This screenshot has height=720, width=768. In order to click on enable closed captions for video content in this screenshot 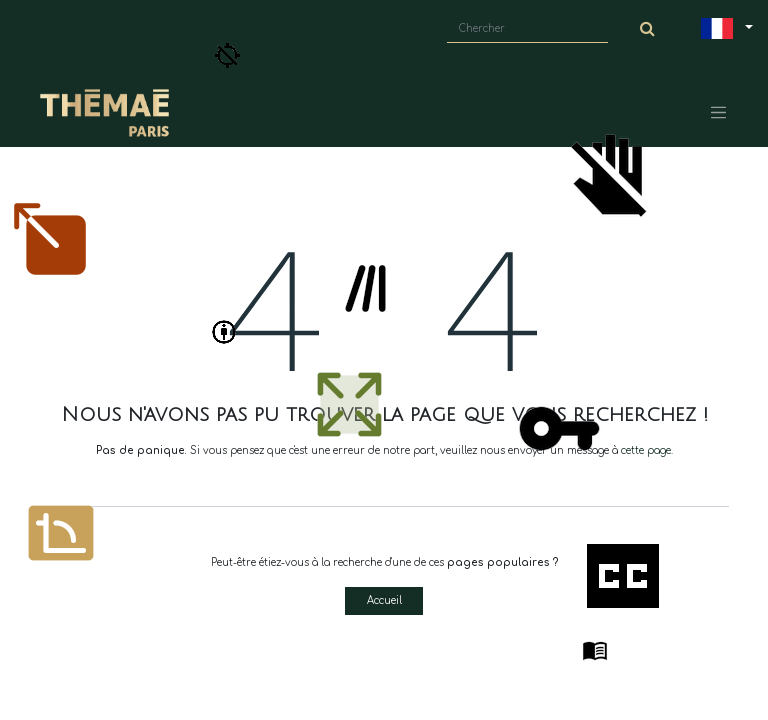, I will do `click(623, 576)`.